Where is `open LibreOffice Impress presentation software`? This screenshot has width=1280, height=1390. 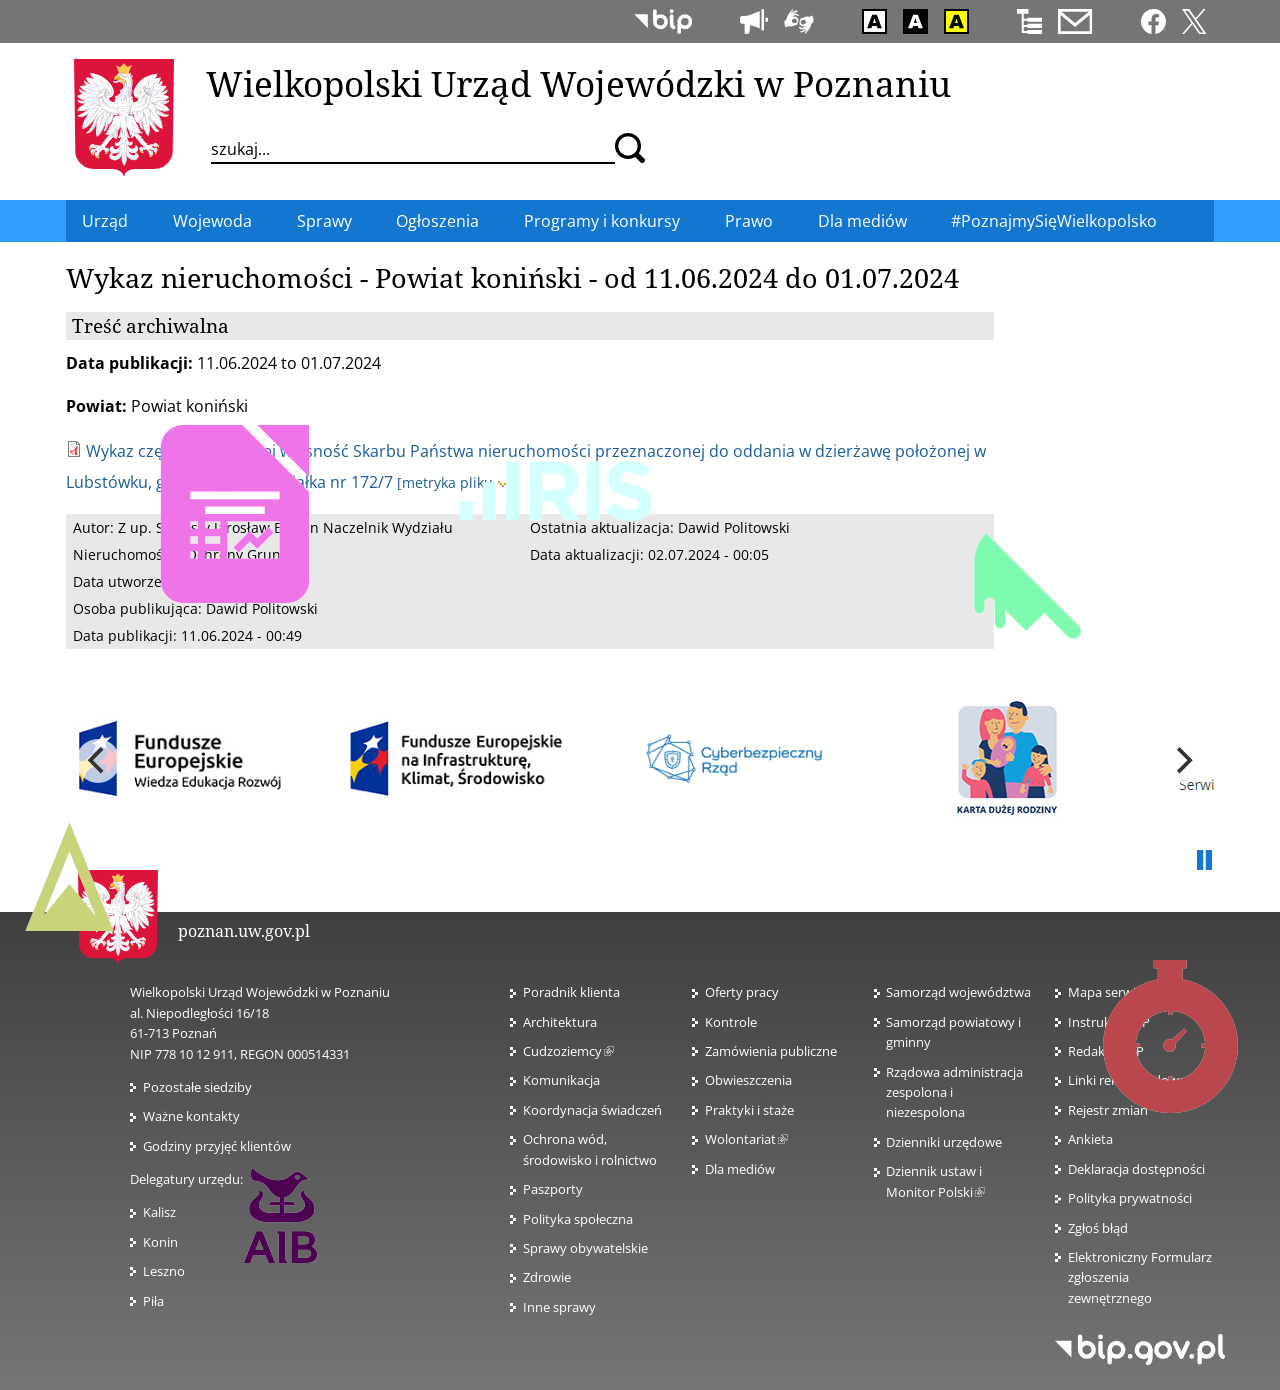 open LibreOffice Impress presentation software is located at coordinates (235, 514).